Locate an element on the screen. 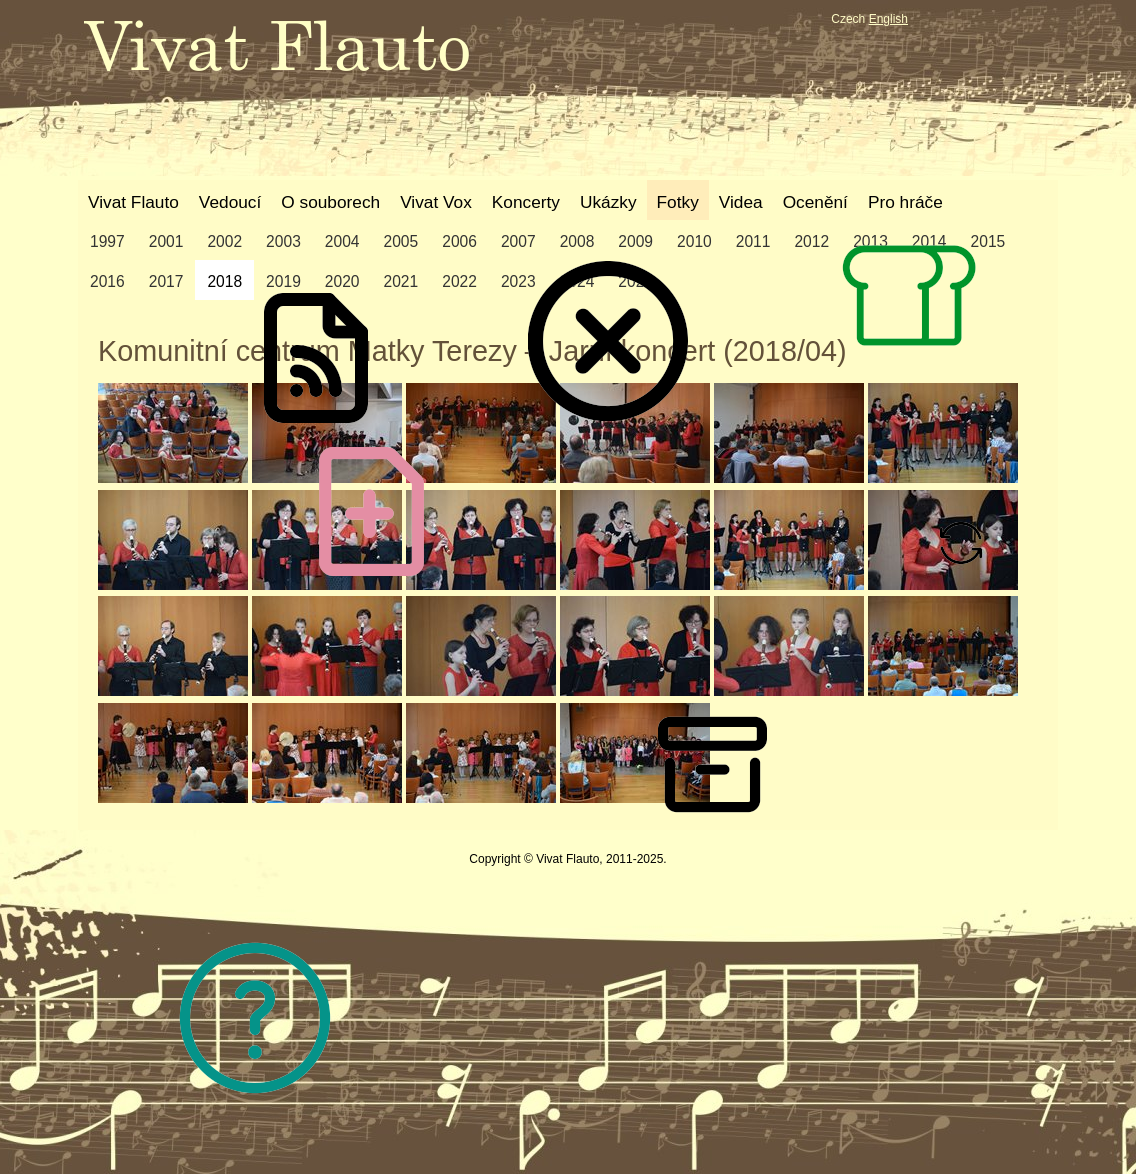 This screenshot has height=1174, width=1136. access help or support is located at coordinates (255, 1018).